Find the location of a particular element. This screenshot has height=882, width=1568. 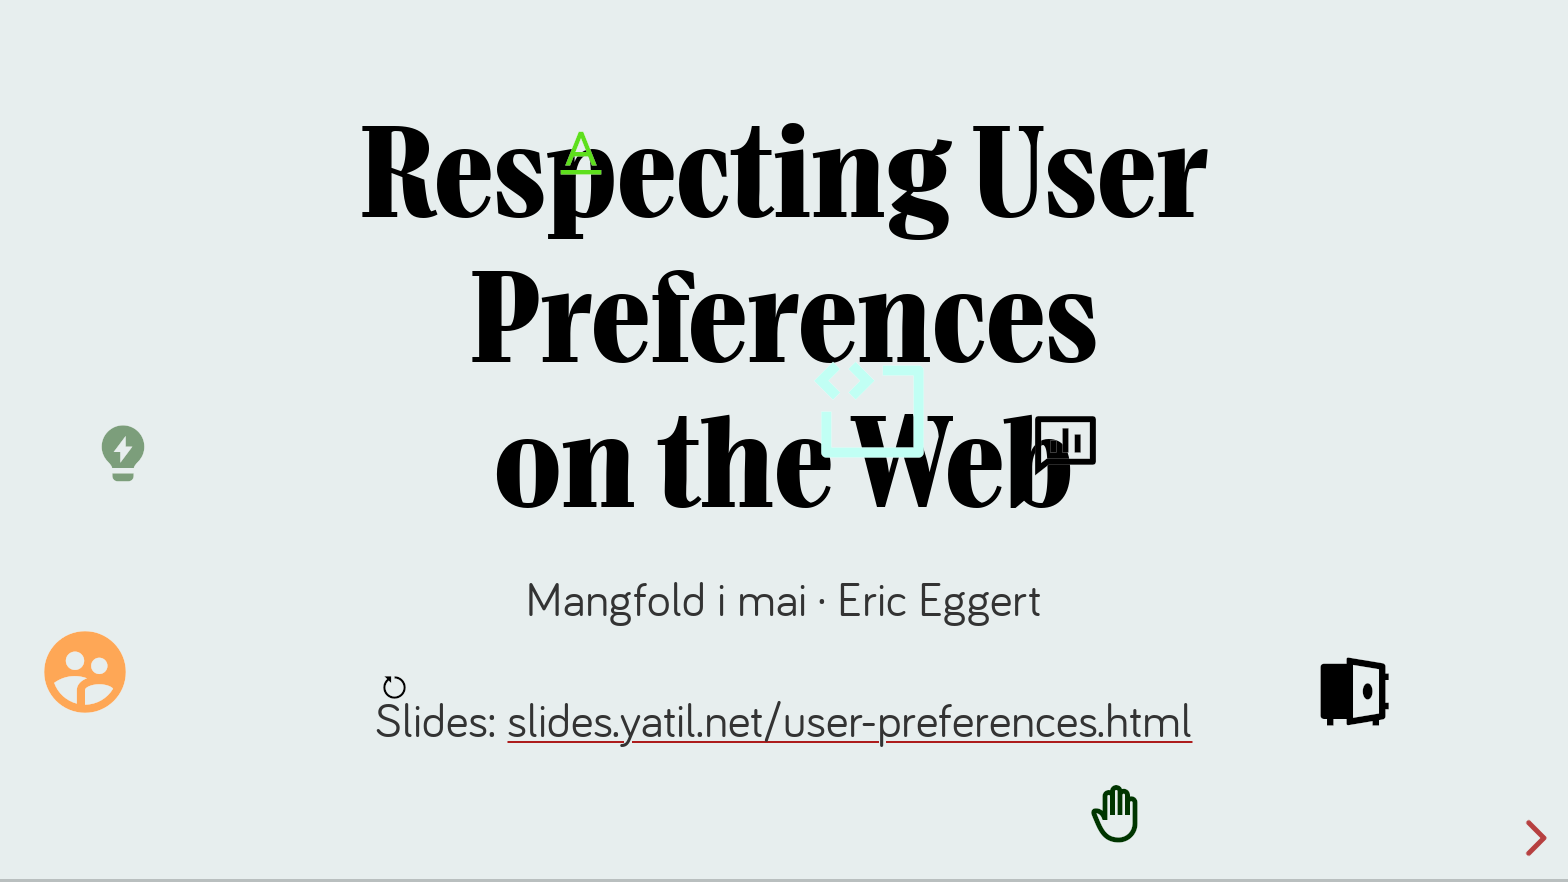

stop or pause current action is located at coordinates (1115, 815).